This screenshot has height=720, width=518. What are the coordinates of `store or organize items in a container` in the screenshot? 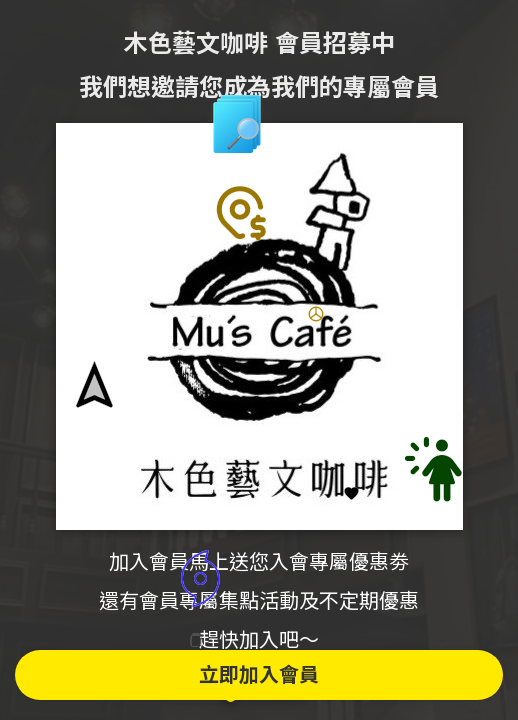 It's located at (196, 640).